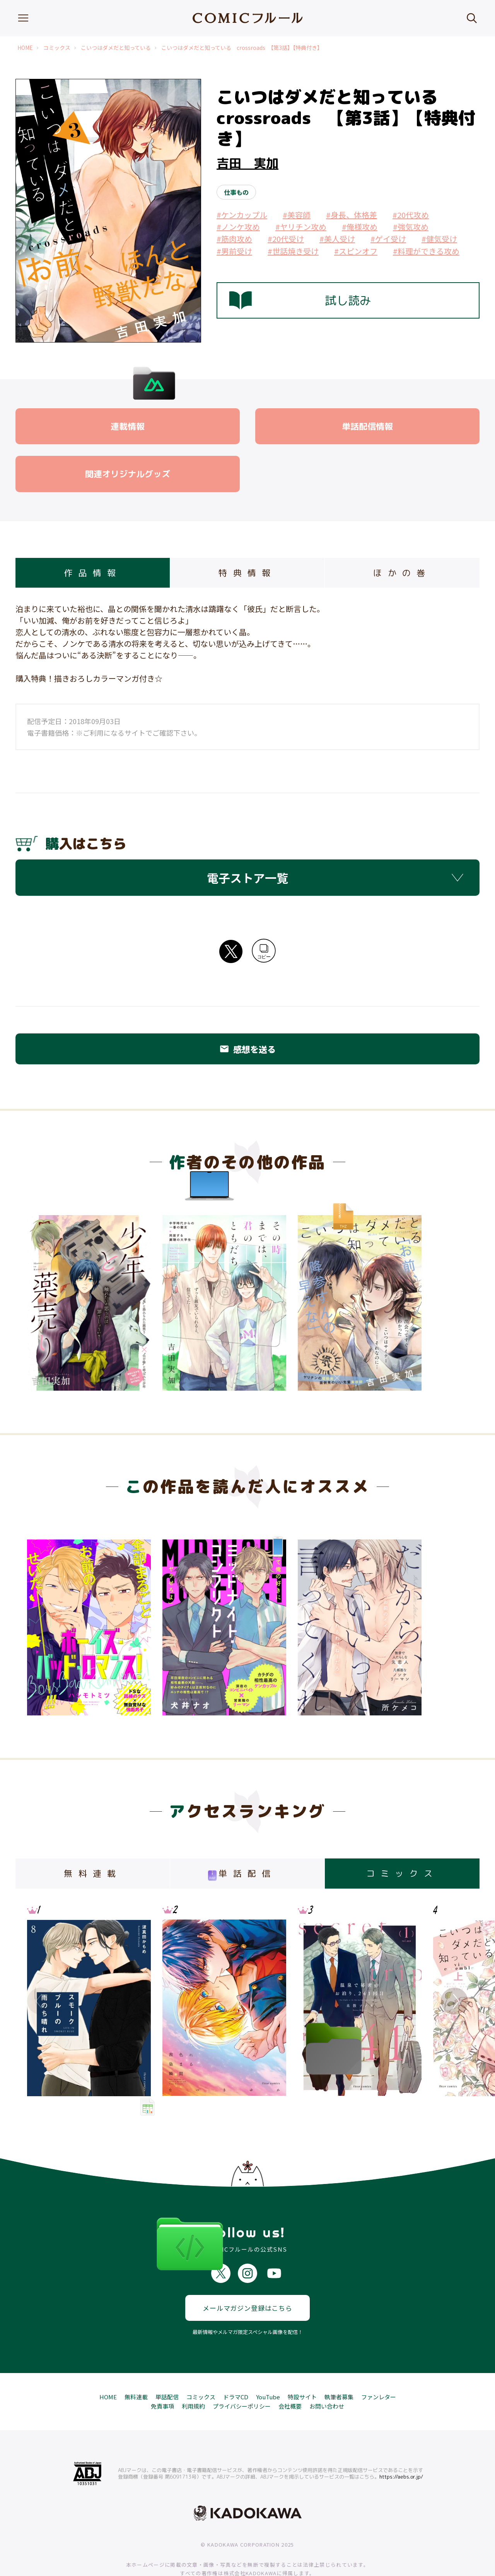 This screenshot has height=2576, width=495. I want to click on open nuxt.js project folder, so click(154, 384).